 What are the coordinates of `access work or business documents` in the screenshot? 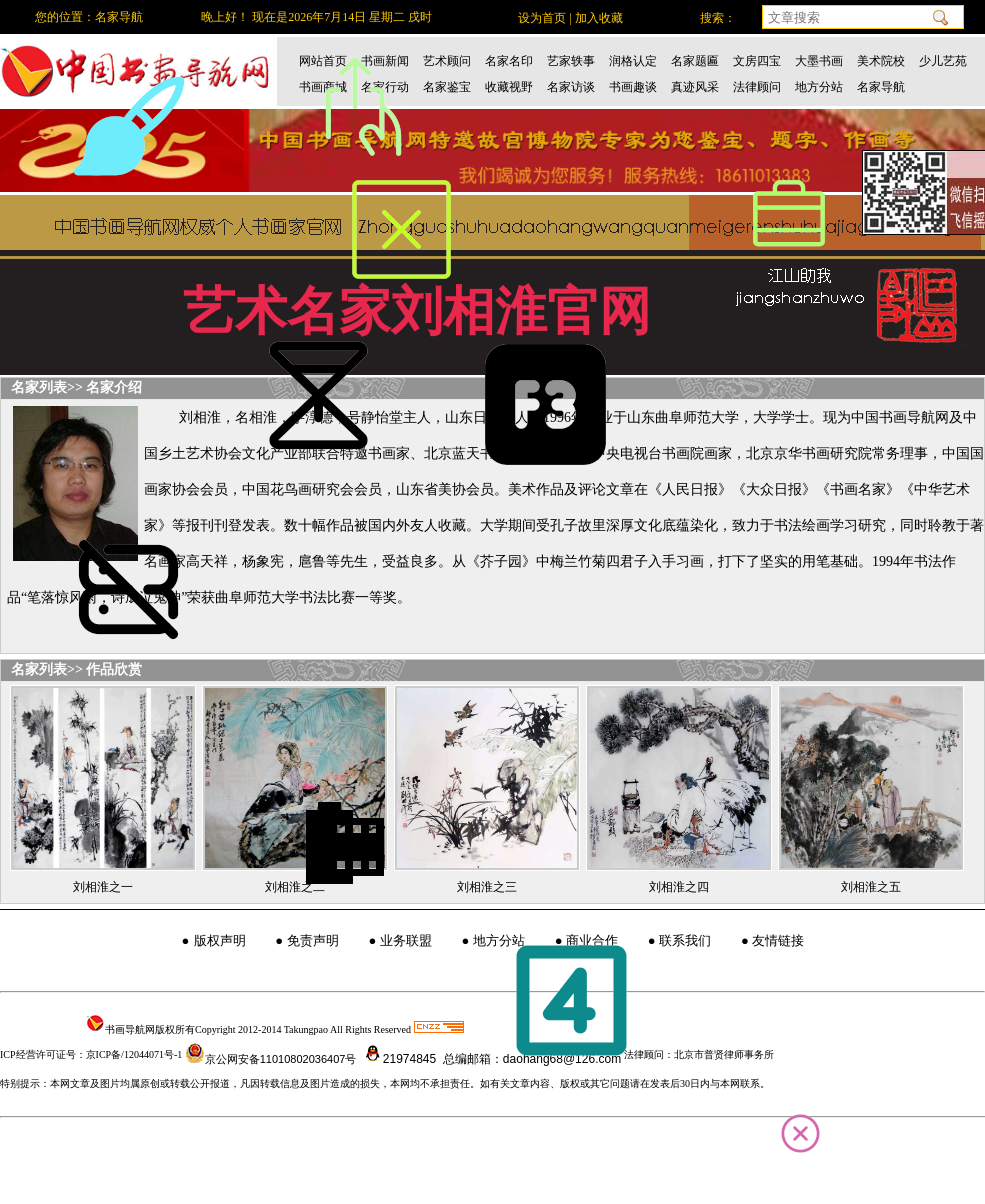 It's located at (789, 216).